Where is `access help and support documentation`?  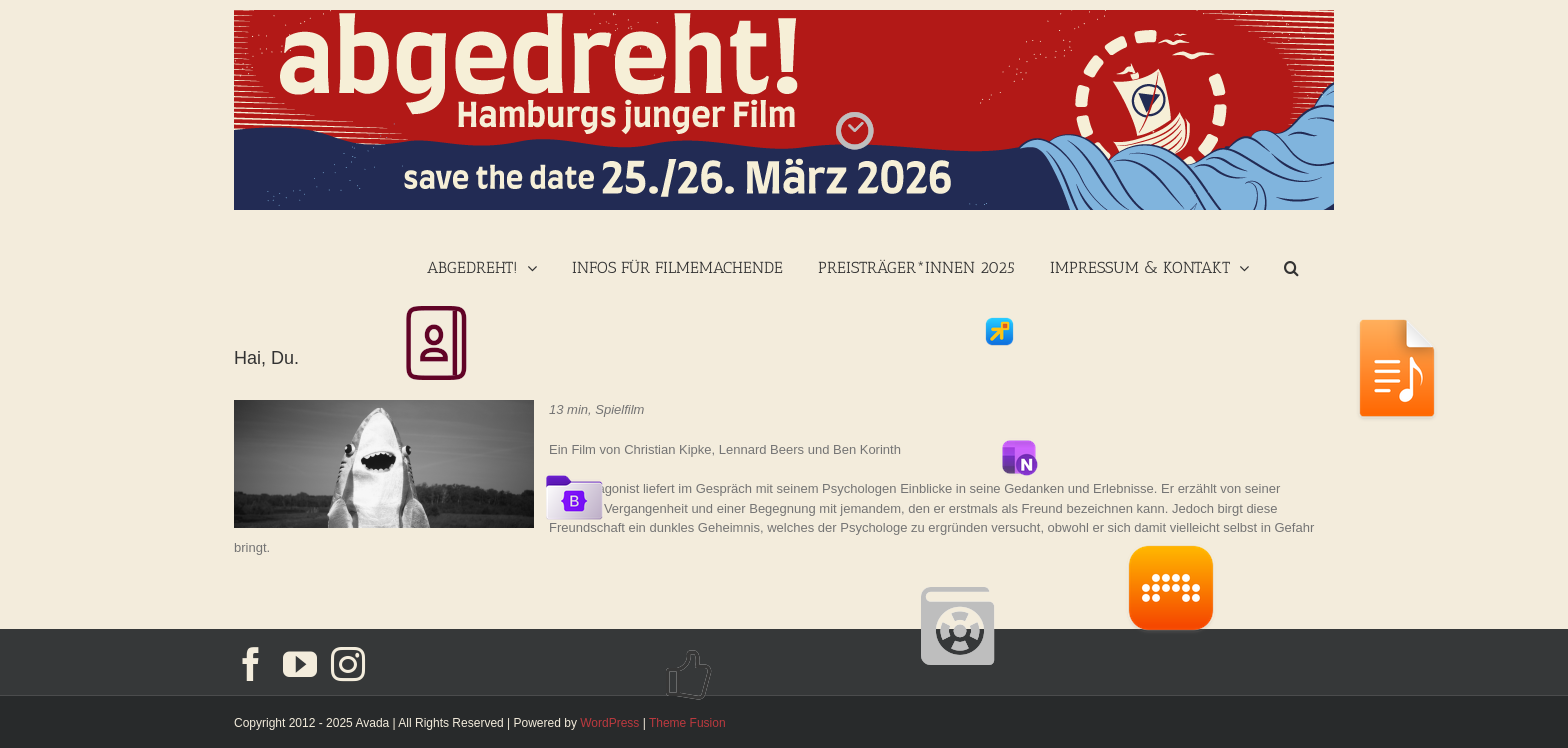
access help and support documentation is located at coordinates (960, 626).